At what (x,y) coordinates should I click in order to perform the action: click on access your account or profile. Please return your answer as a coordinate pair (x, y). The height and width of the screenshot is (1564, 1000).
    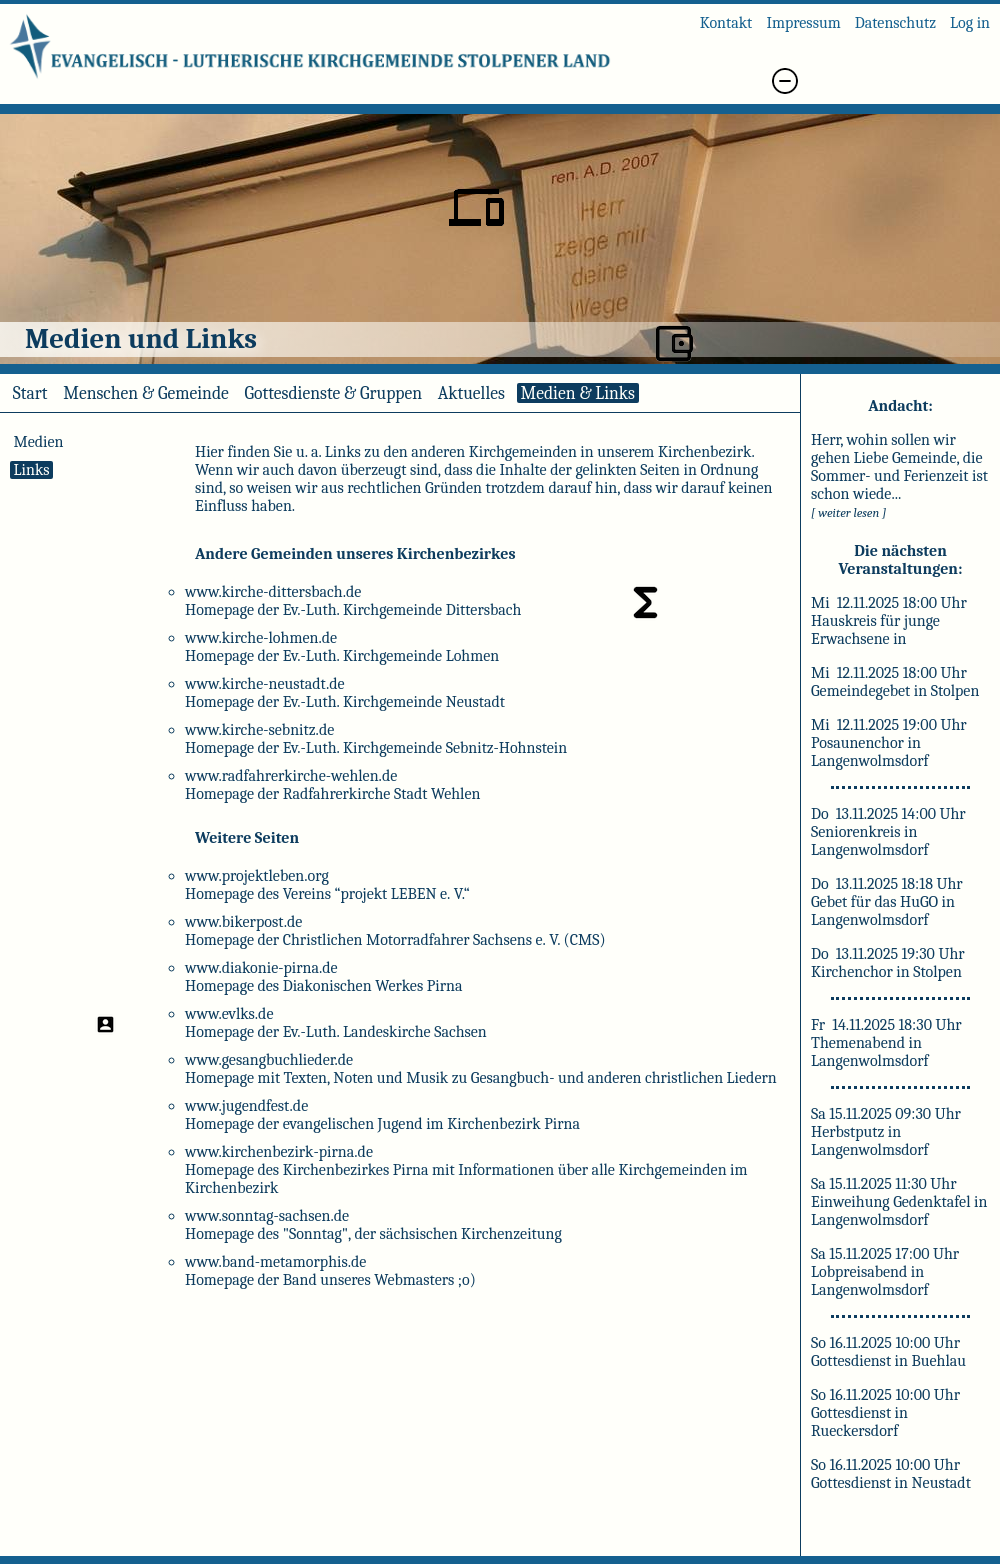
    Looking at the image, I should click on (105, 1024).